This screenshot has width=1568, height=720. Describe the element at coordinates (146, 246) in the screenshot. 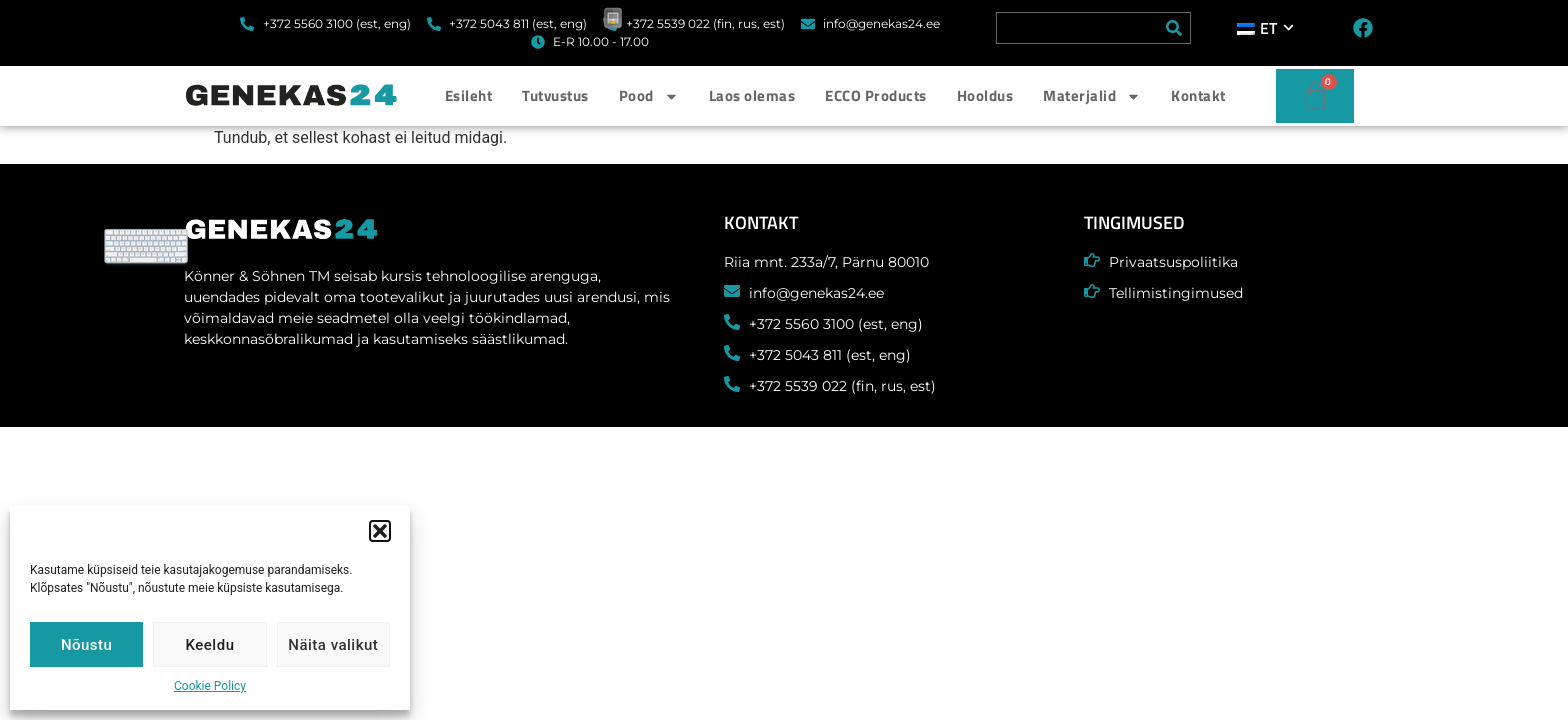

I see `connect to a bluetooth keyboard` at that location.